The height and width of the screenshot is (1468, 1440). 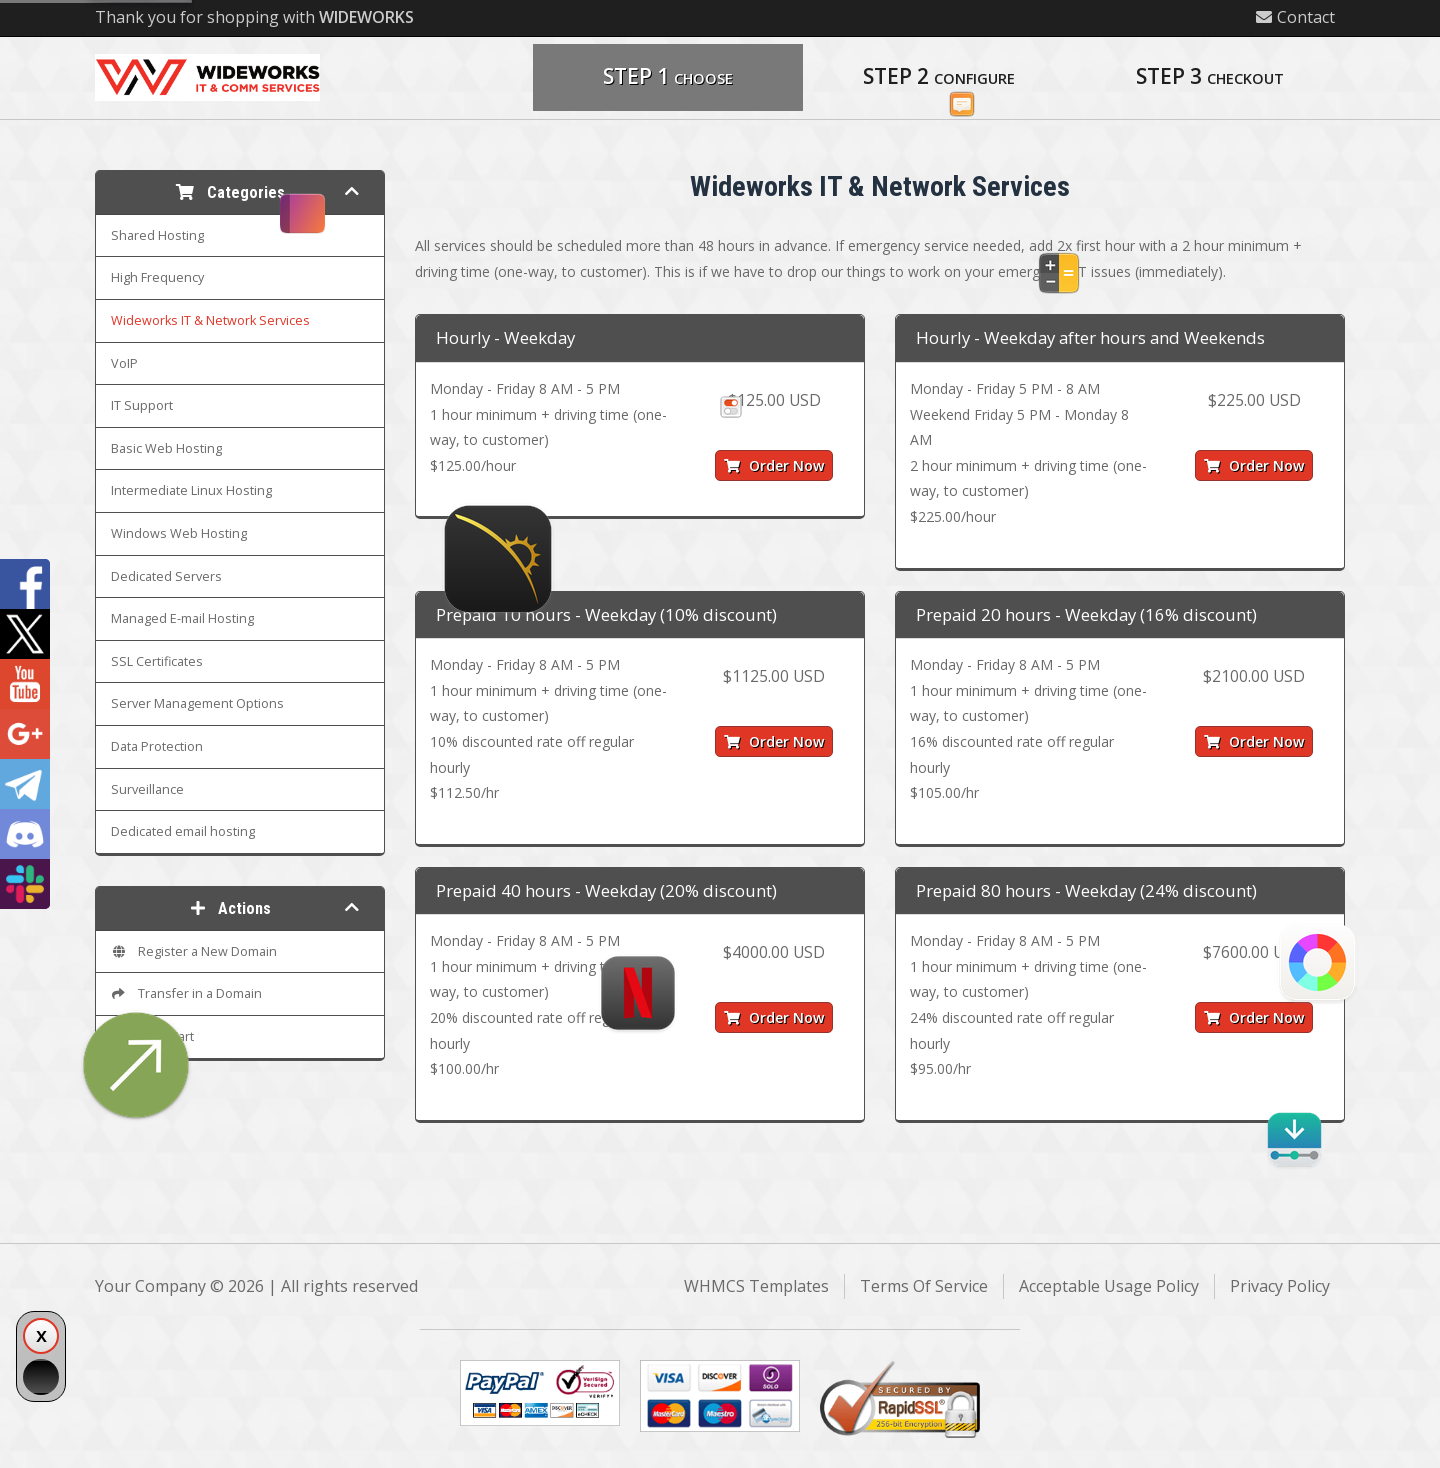 What do you see at coordinates (962, 104) in the screenshot?
I see `open messaging app` at bounding box center [962, 104].